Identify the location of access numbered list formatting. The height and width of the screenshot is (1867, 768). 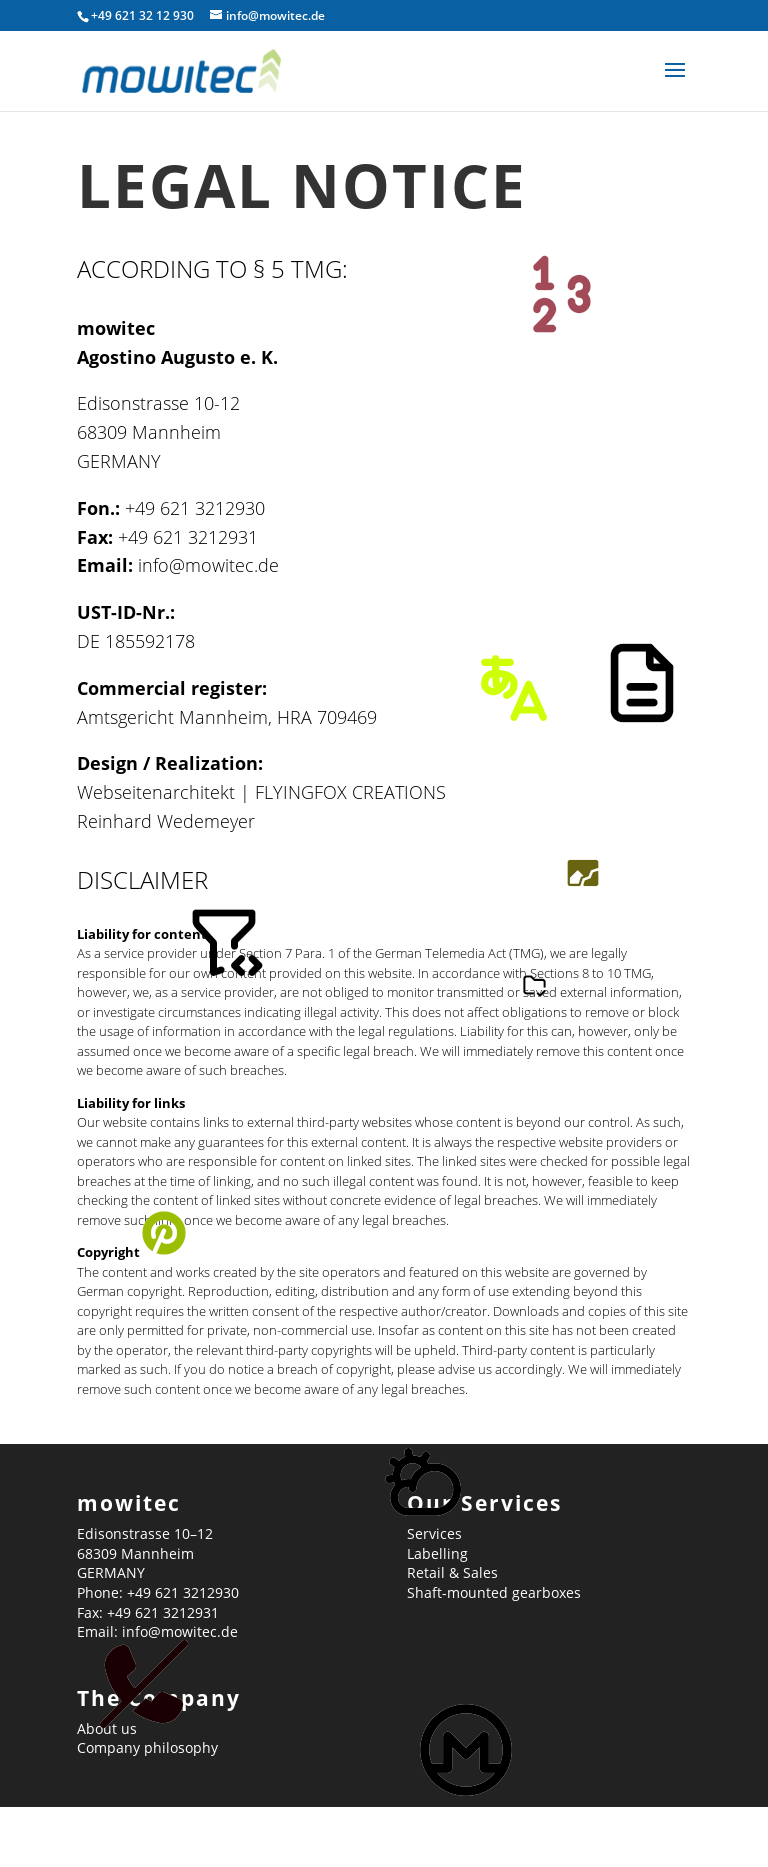
(560, 294).